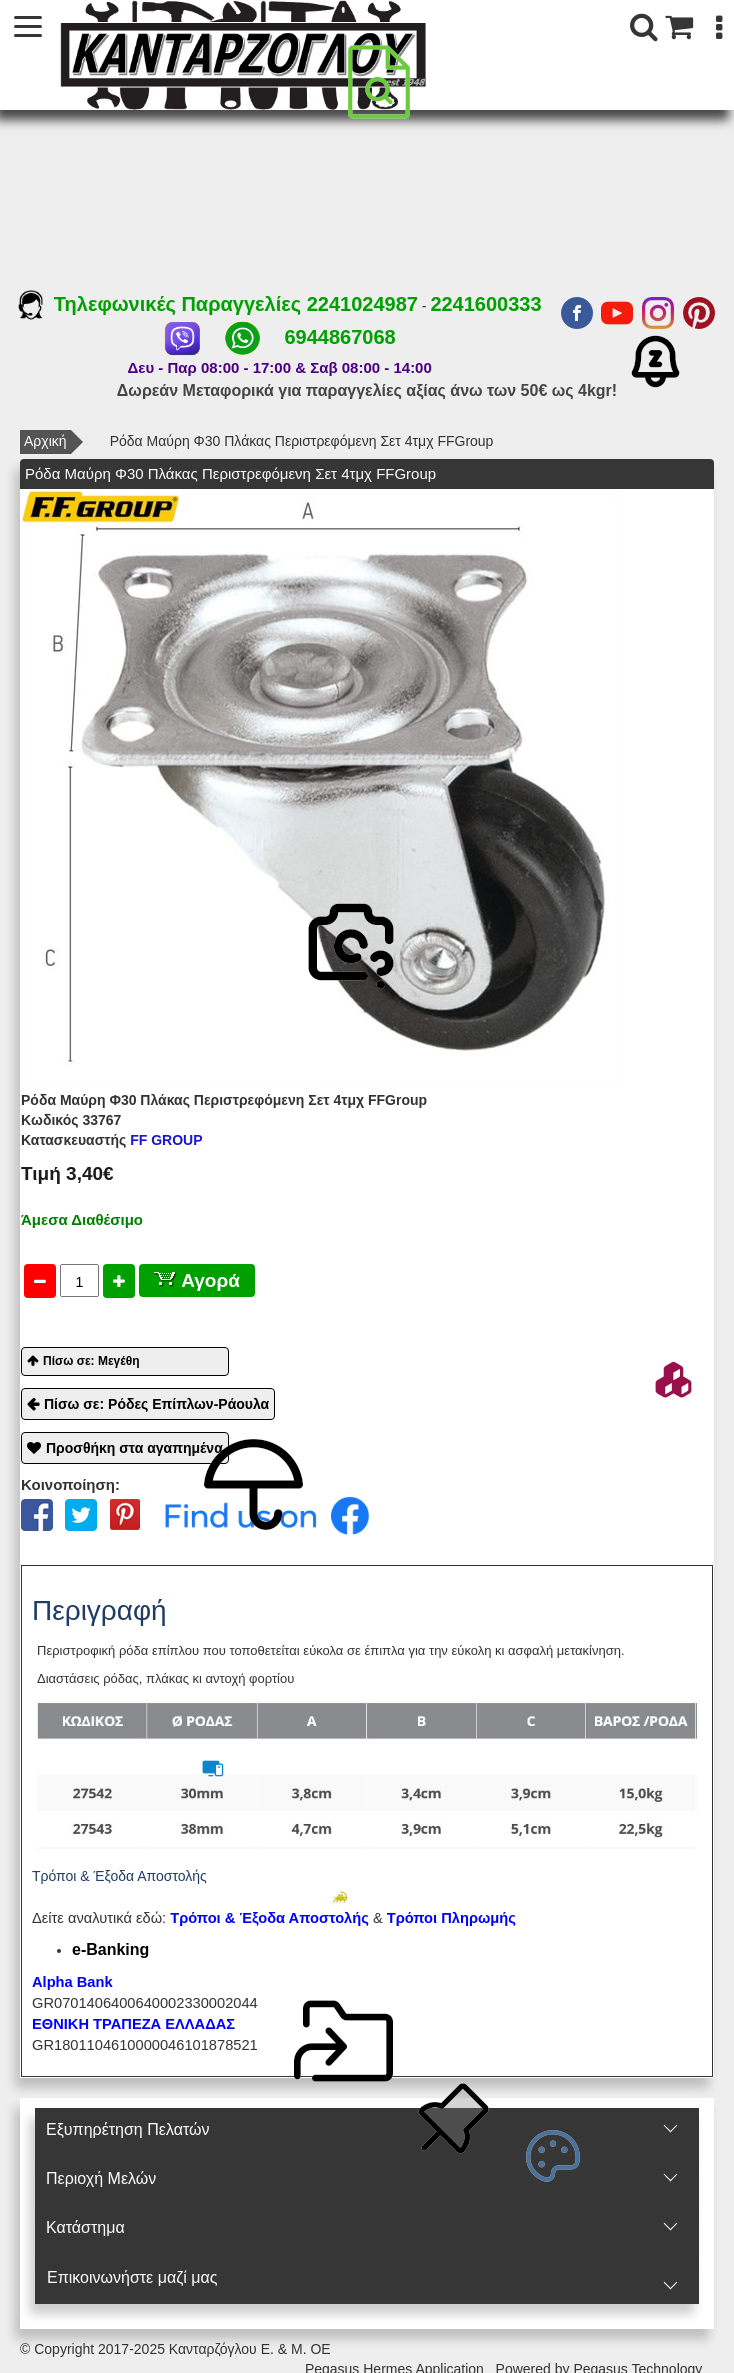  I want to click on view weather protection or rain forecast, so click(253, 1484).